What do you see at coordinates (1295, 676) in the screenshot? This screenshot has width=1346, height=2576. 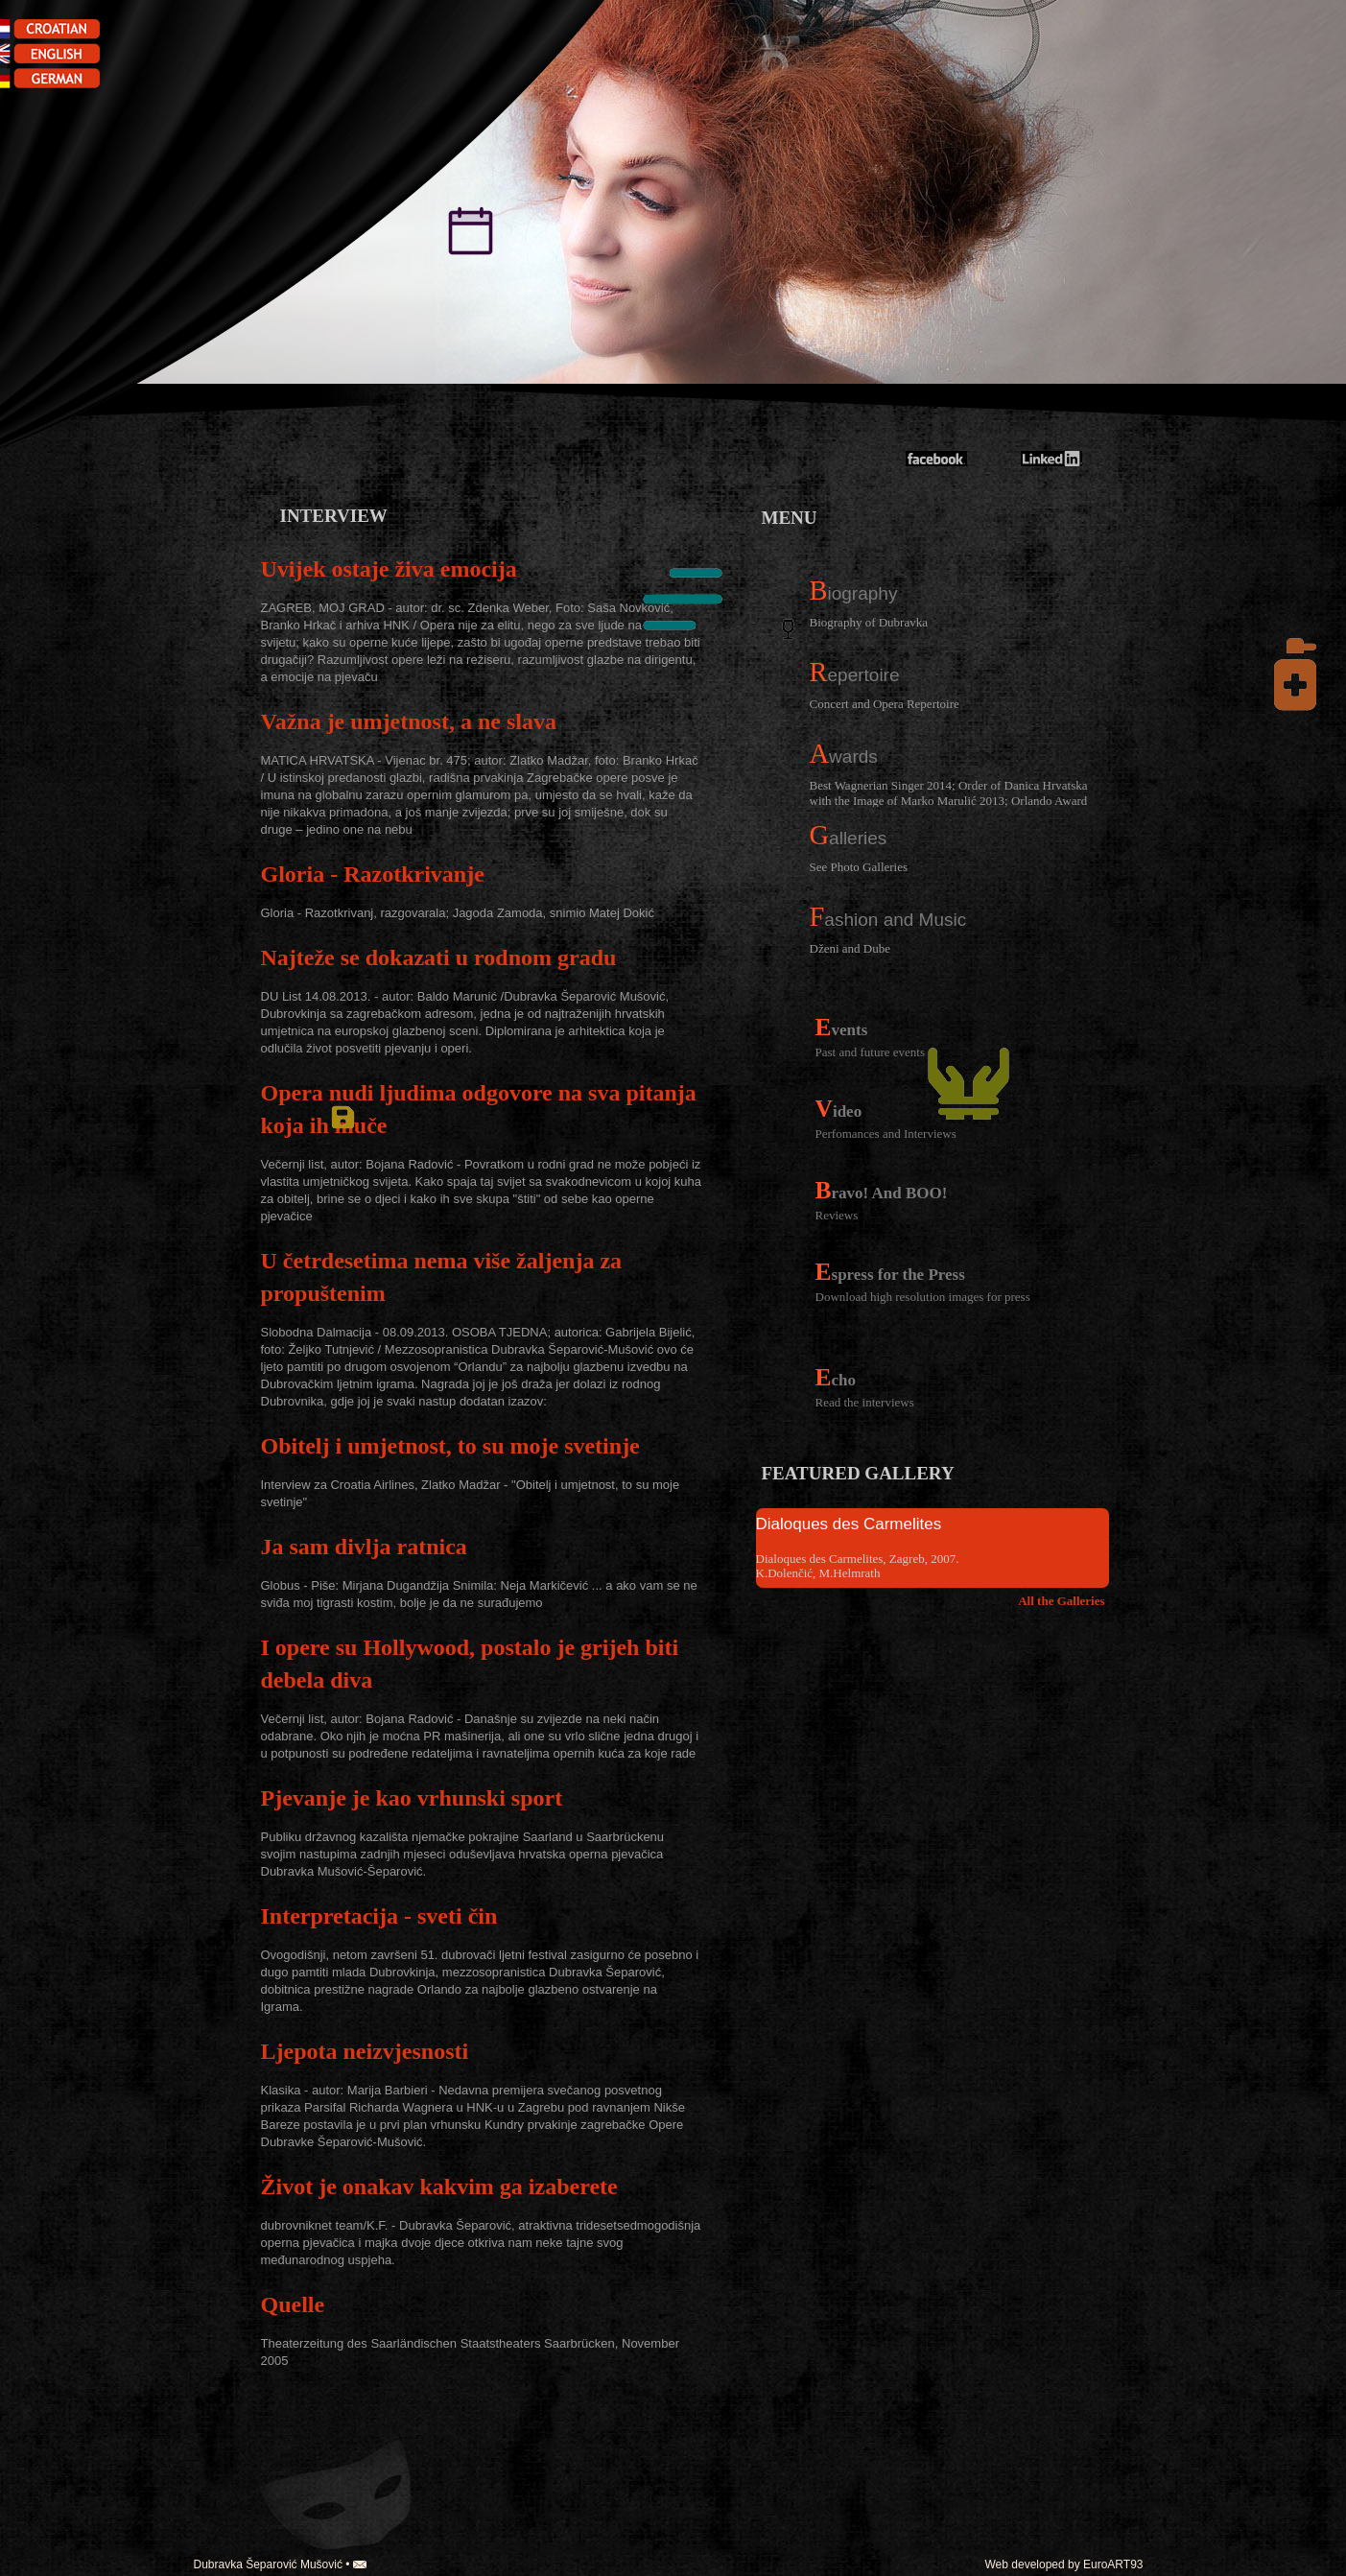 I see `access medical supplies or first aid resources` at bounding box center [1295, 676].